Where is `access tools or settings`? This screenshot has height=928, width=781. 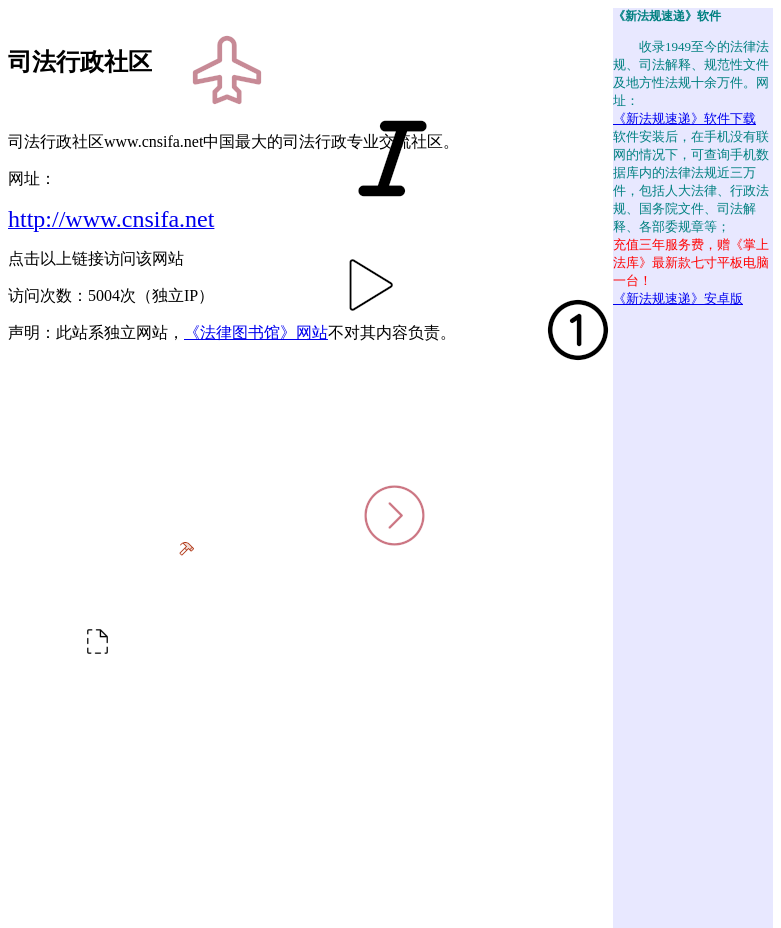 access tools or settings is located at coordinates (186, 549).